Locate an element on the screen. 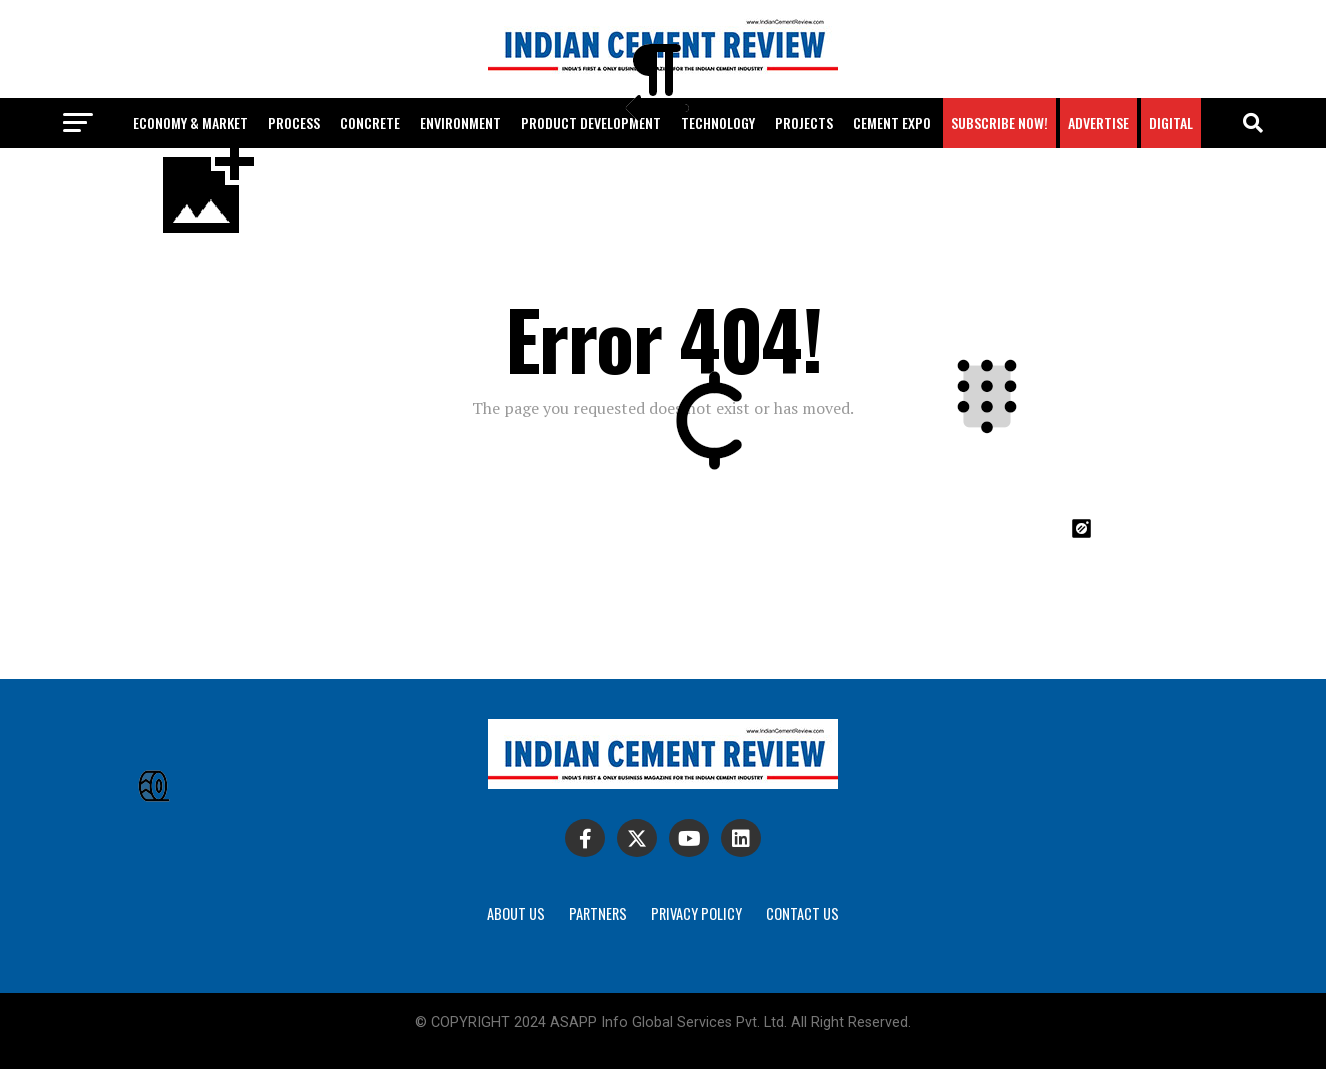  access laundry or washing machine controls is located at coordinates (1081, 528).